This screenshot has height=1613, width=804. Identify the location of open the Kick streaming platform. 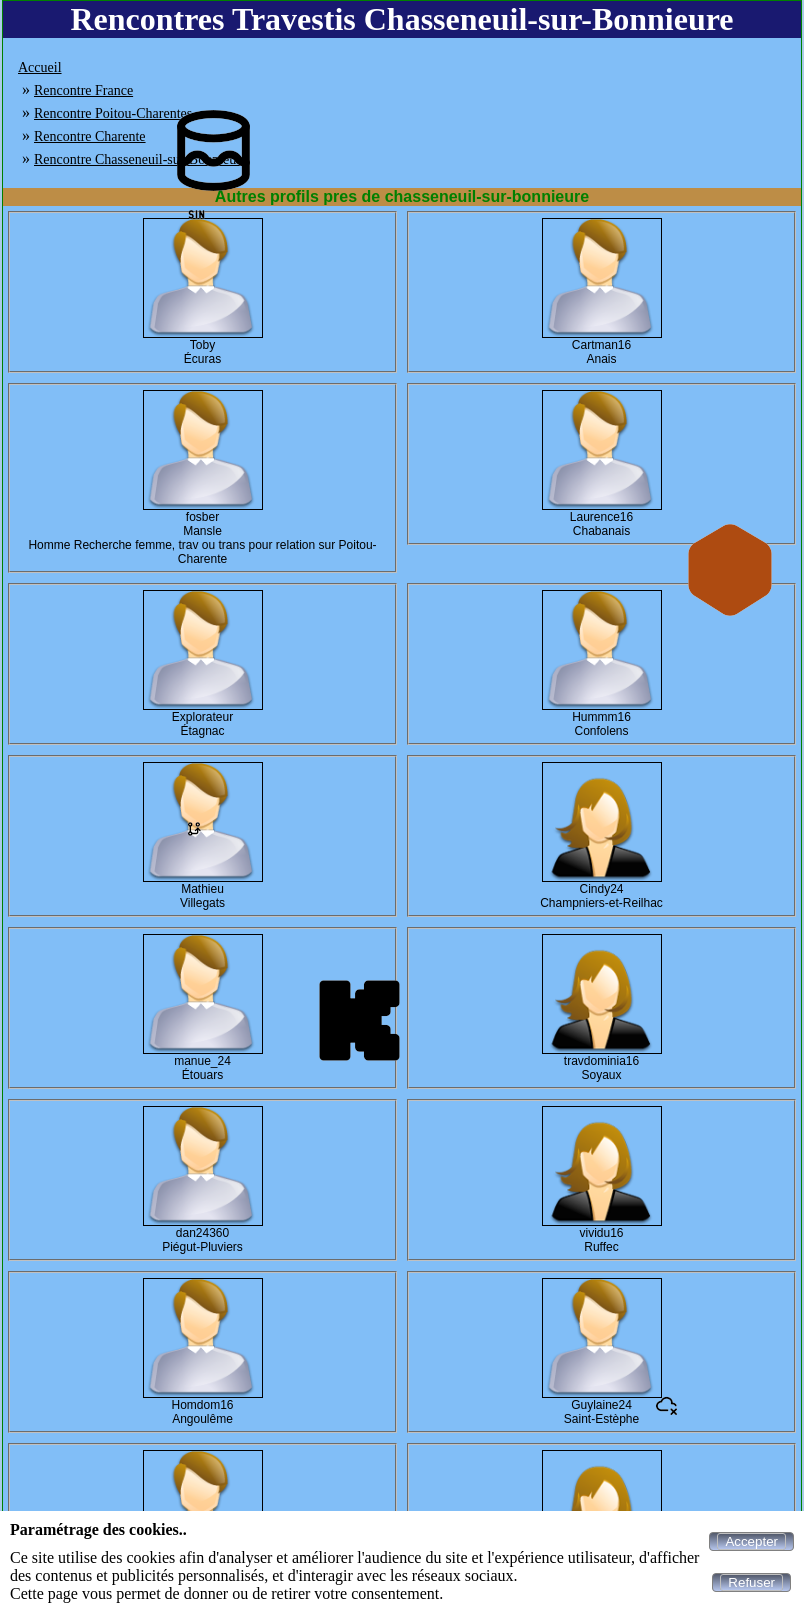
(359, 1020).